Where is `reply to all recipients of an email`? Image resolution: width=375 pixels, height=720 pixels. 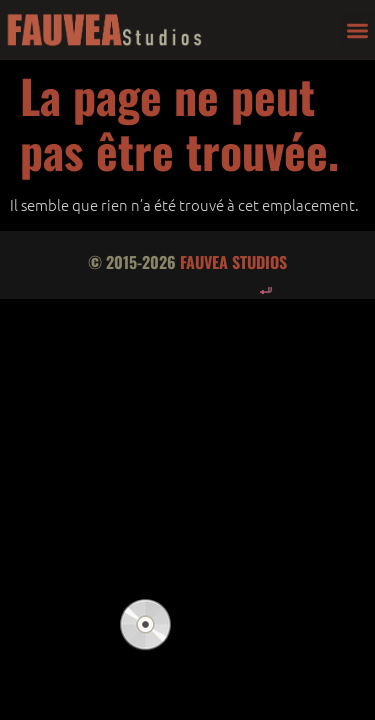
reply to all recipients of an email is located at coordinates (265, 290).